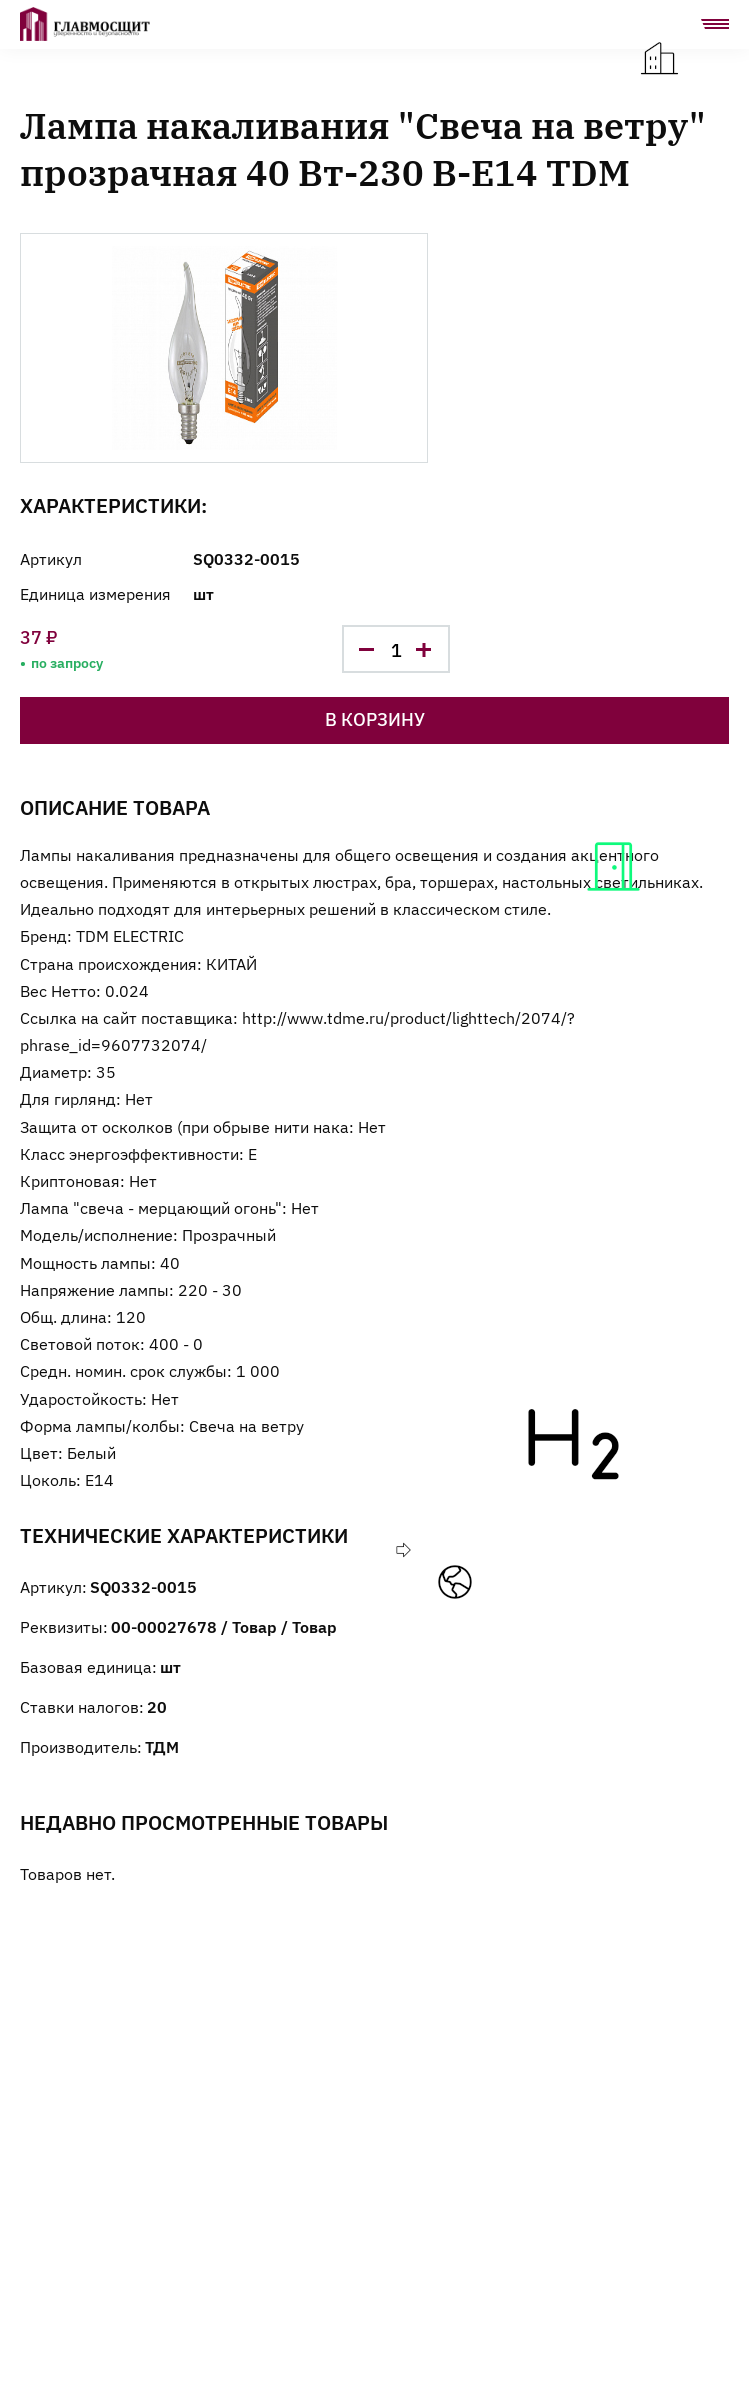 The width and height of the screenshot is (749, 2382). What do you see at coordinates (659, 59) in the screenshot?
I see `view nearby buildings or properties` at bounding box center [659, 59].